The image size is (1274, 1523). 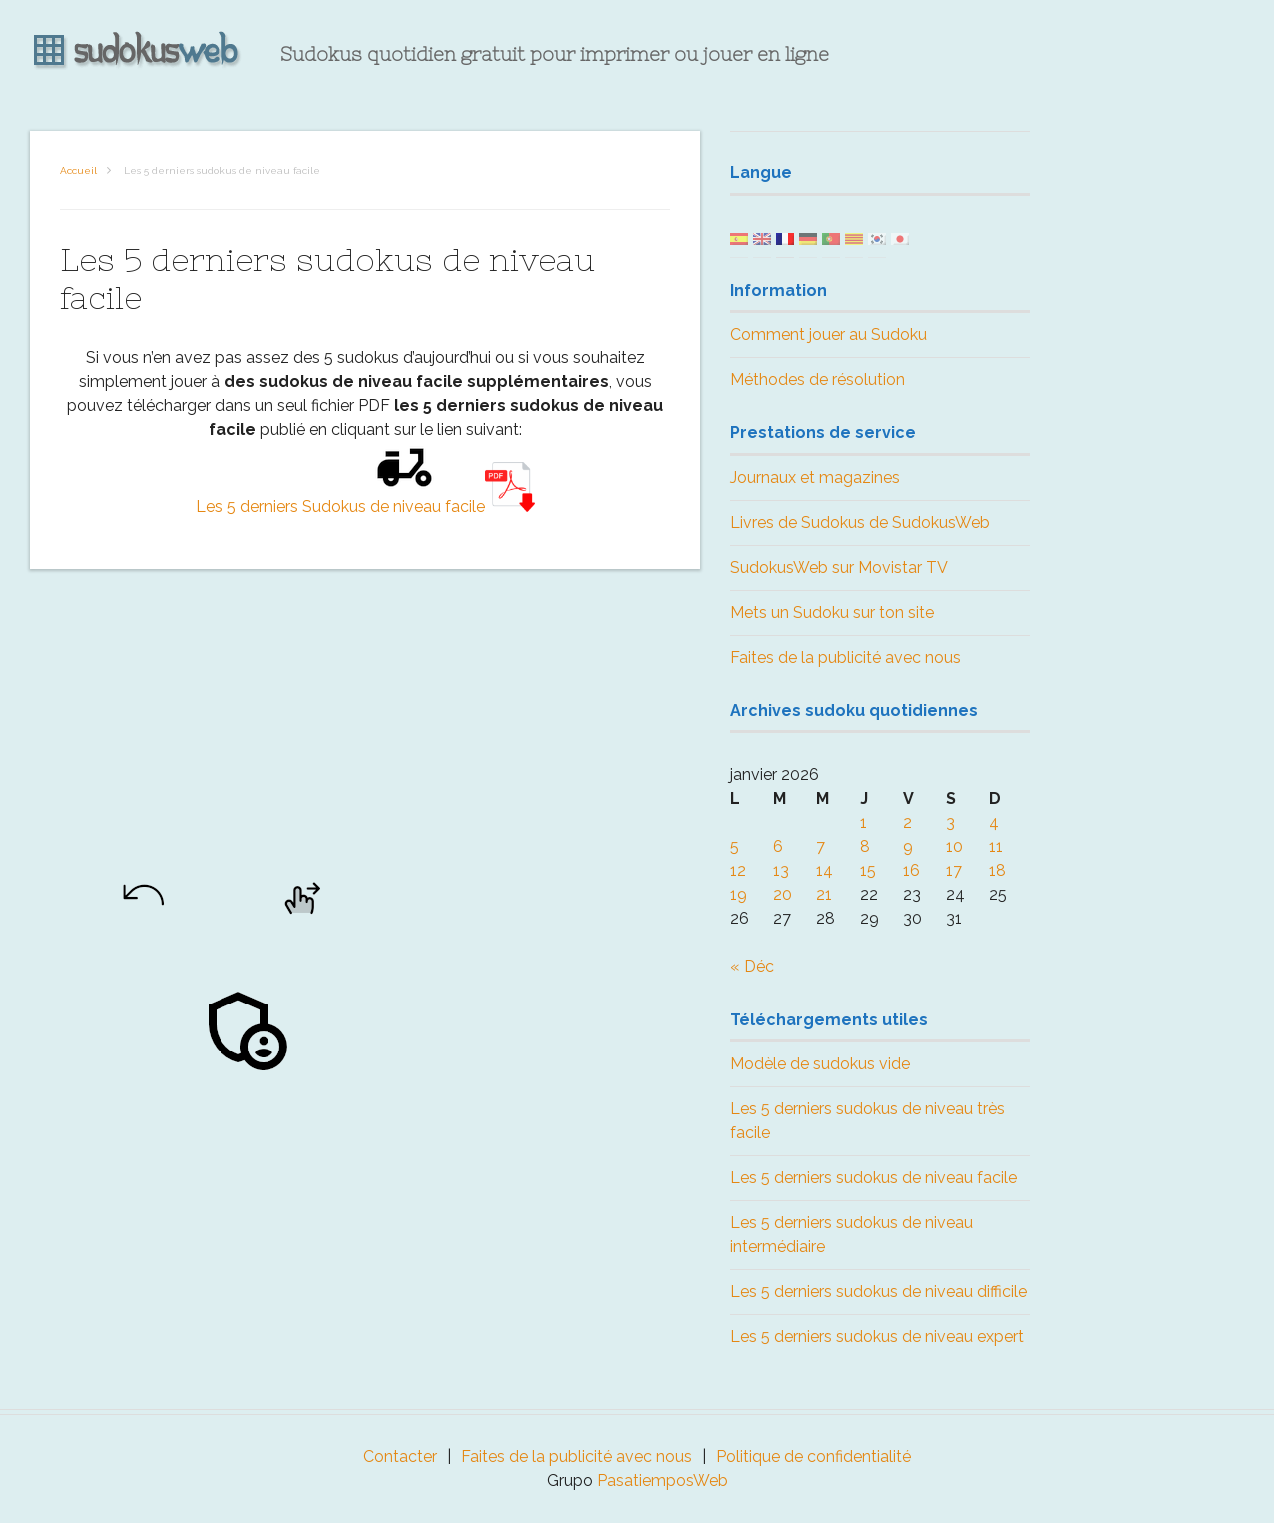 What do you see at coordinates (404, 467) in the screenshot?
I see `select moped or scooter delivery option` at bounding box center [404, 467].